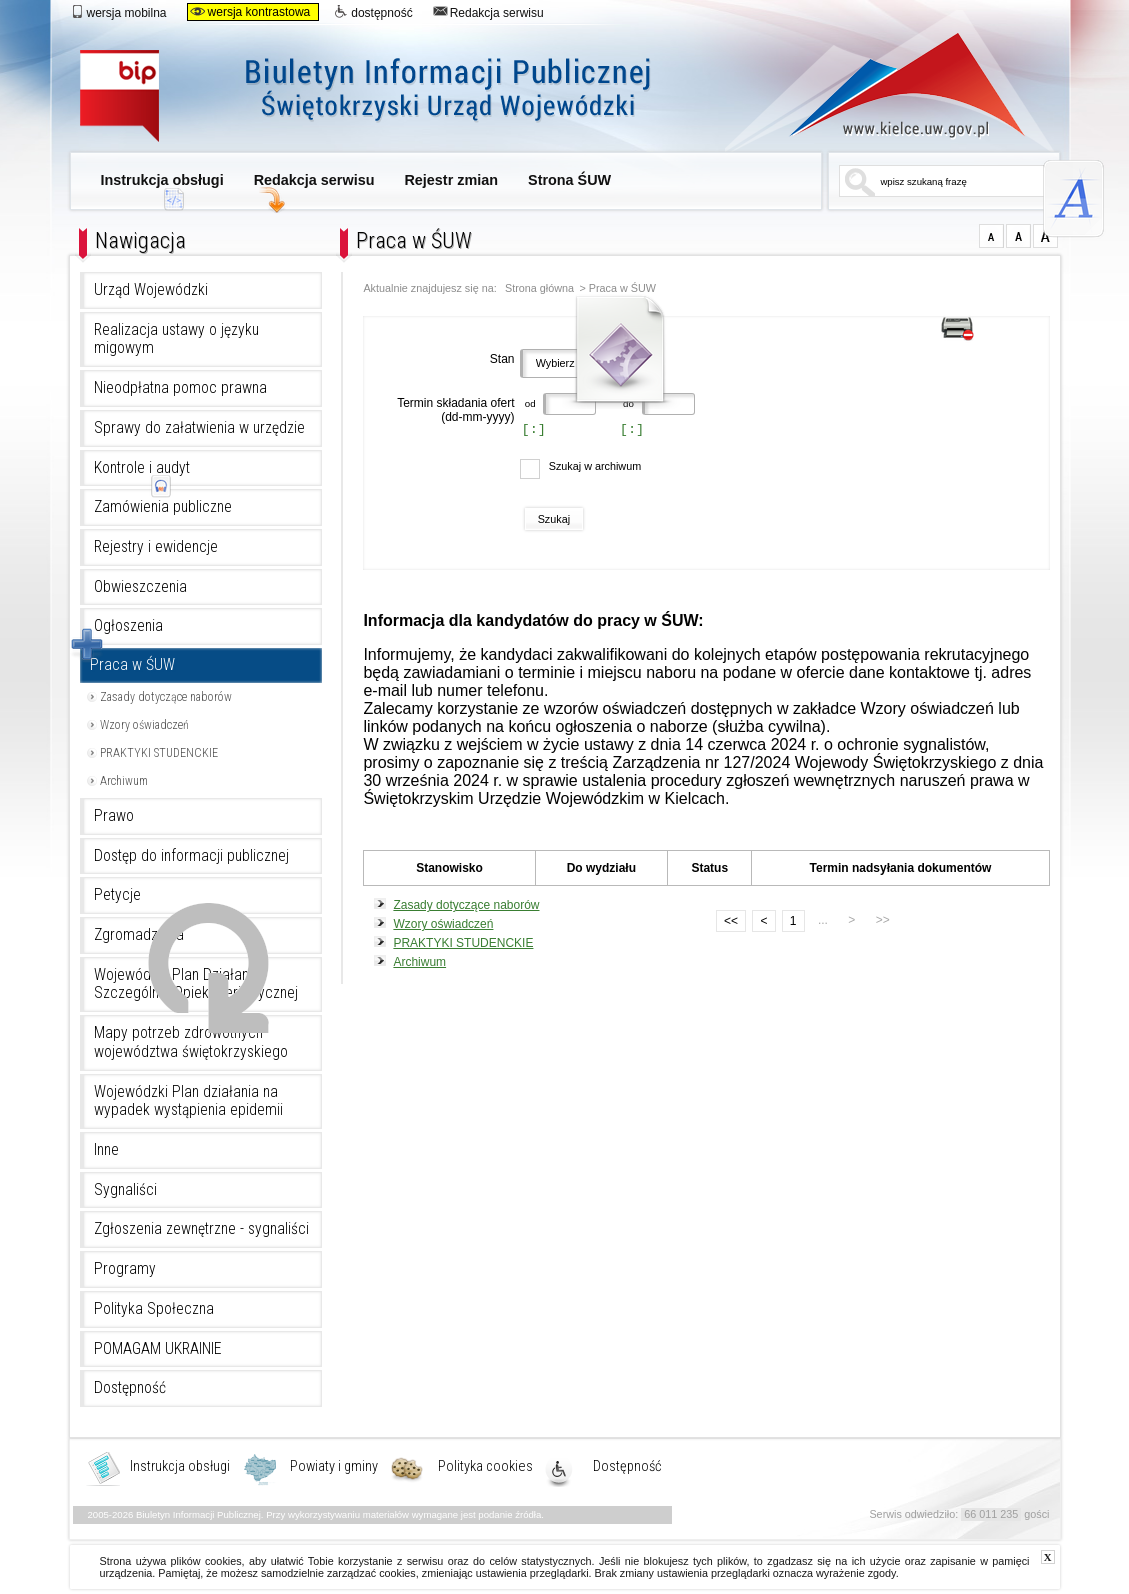  What do you see at coordinates (174, 199) in the screenshot?
I see `a twig template file` at bounding box center [174, 199].